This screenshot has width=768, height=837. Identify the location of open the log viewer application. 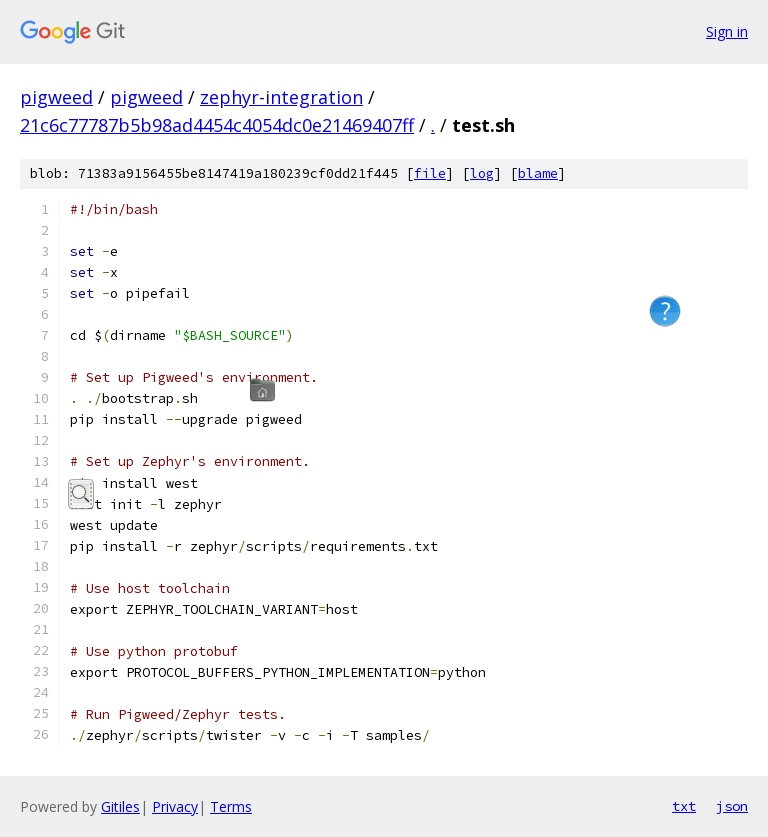
(81, 494).